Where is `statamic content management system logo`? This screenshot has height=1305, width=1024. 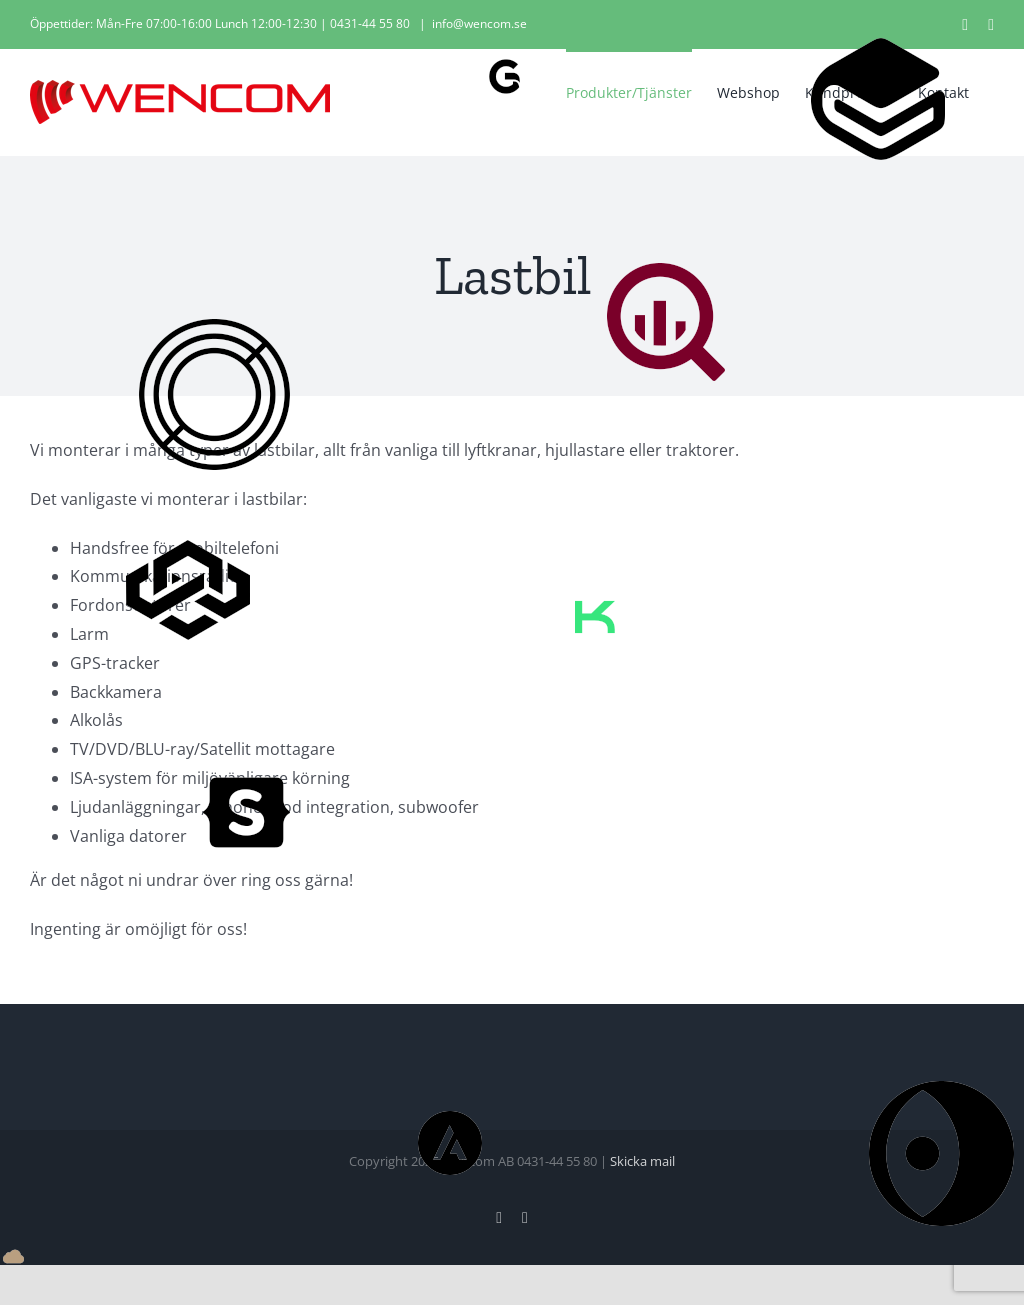 statamic content management system logo is located at coordinates (246, 812).